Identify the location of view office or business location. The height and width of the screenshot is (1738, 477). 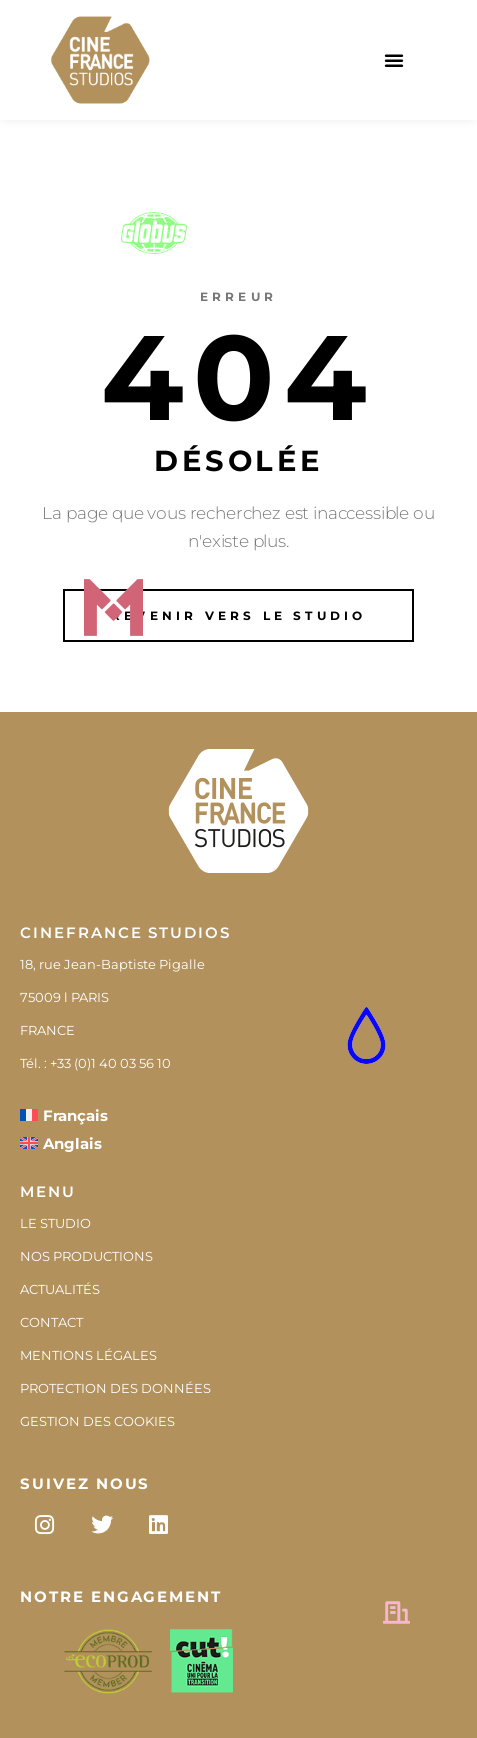
(396, 1612).